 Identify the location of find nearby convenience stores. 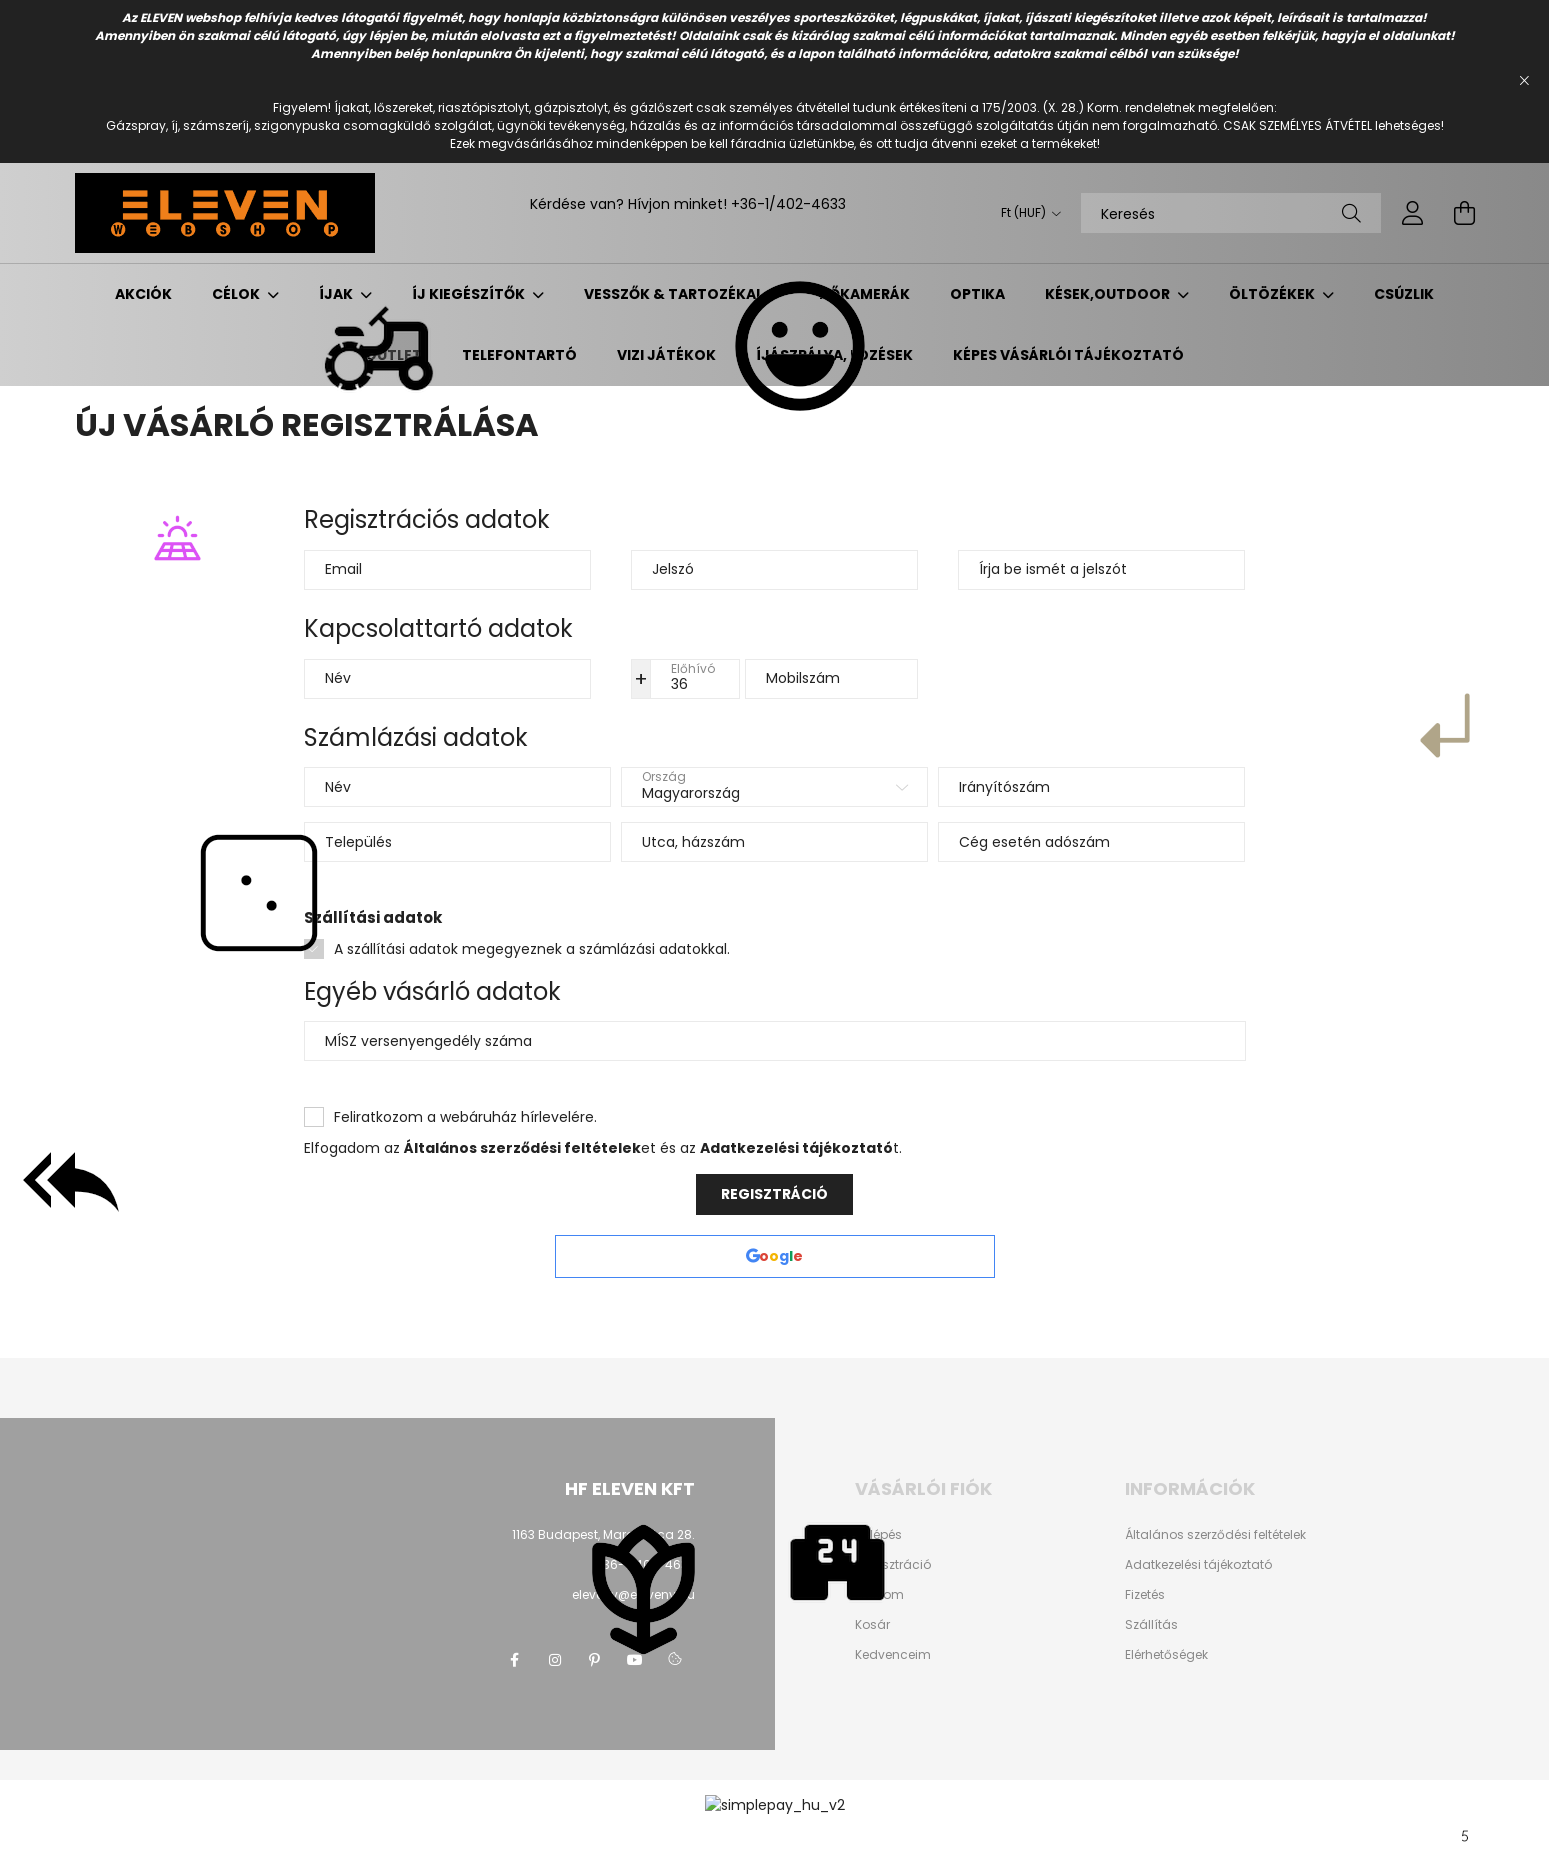
(837, 1562).